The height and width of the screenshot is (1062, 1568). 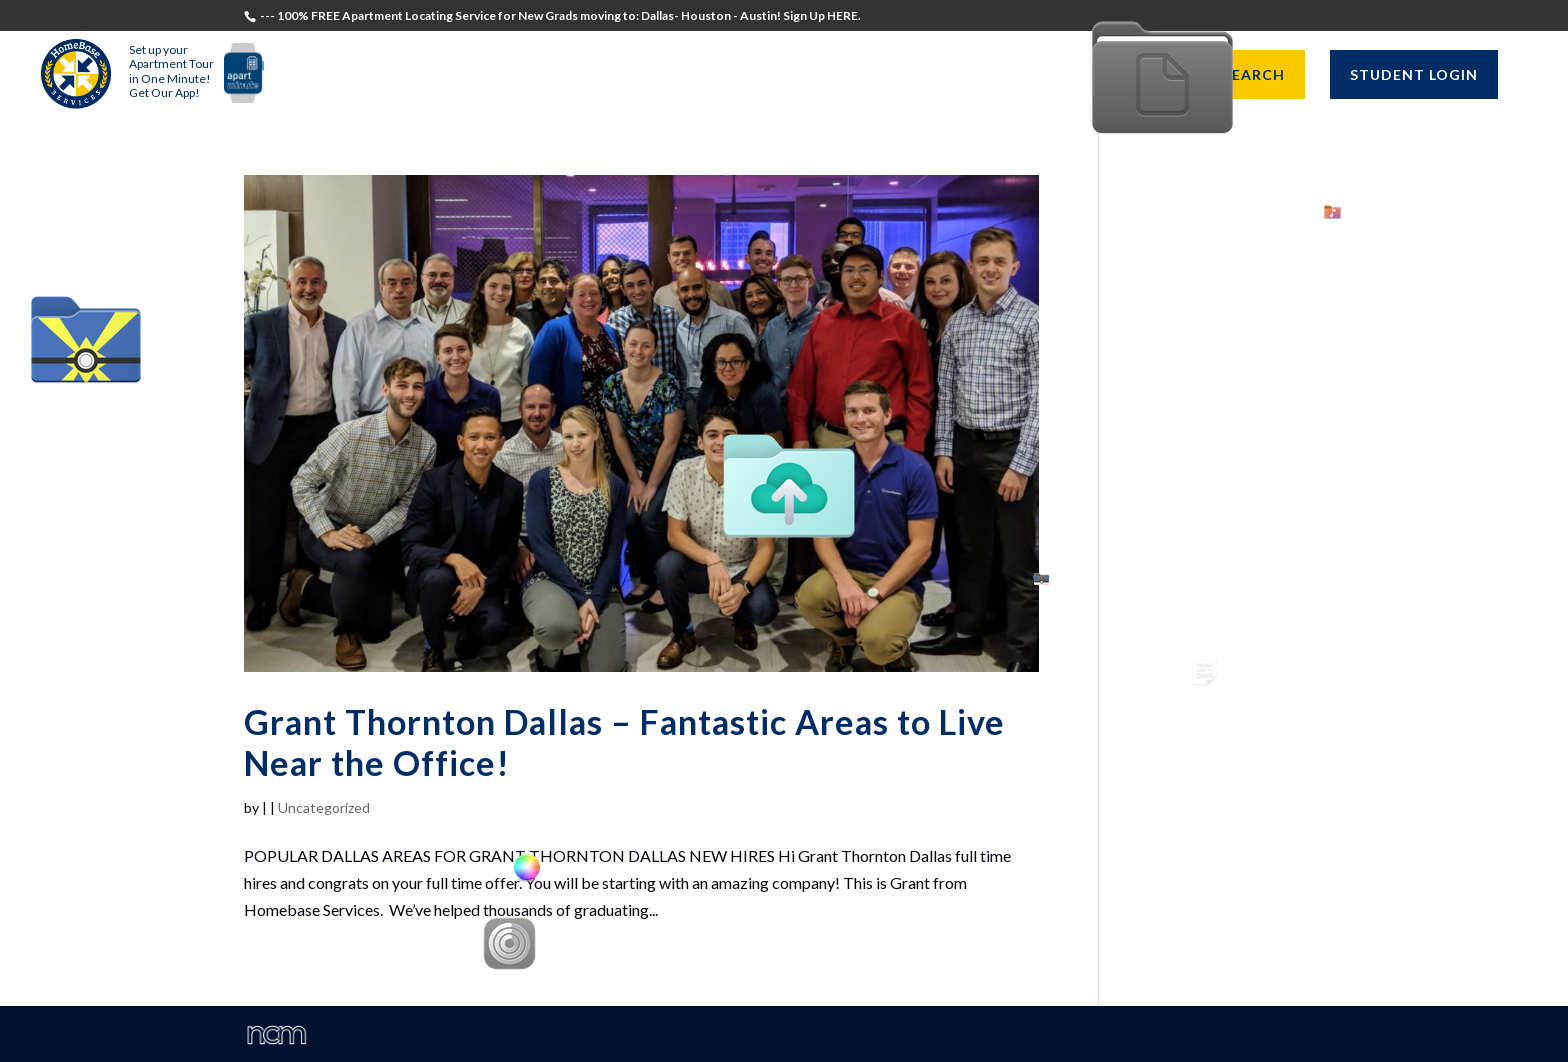 I want to click on open your music folder, so click(x=1332, y=212).